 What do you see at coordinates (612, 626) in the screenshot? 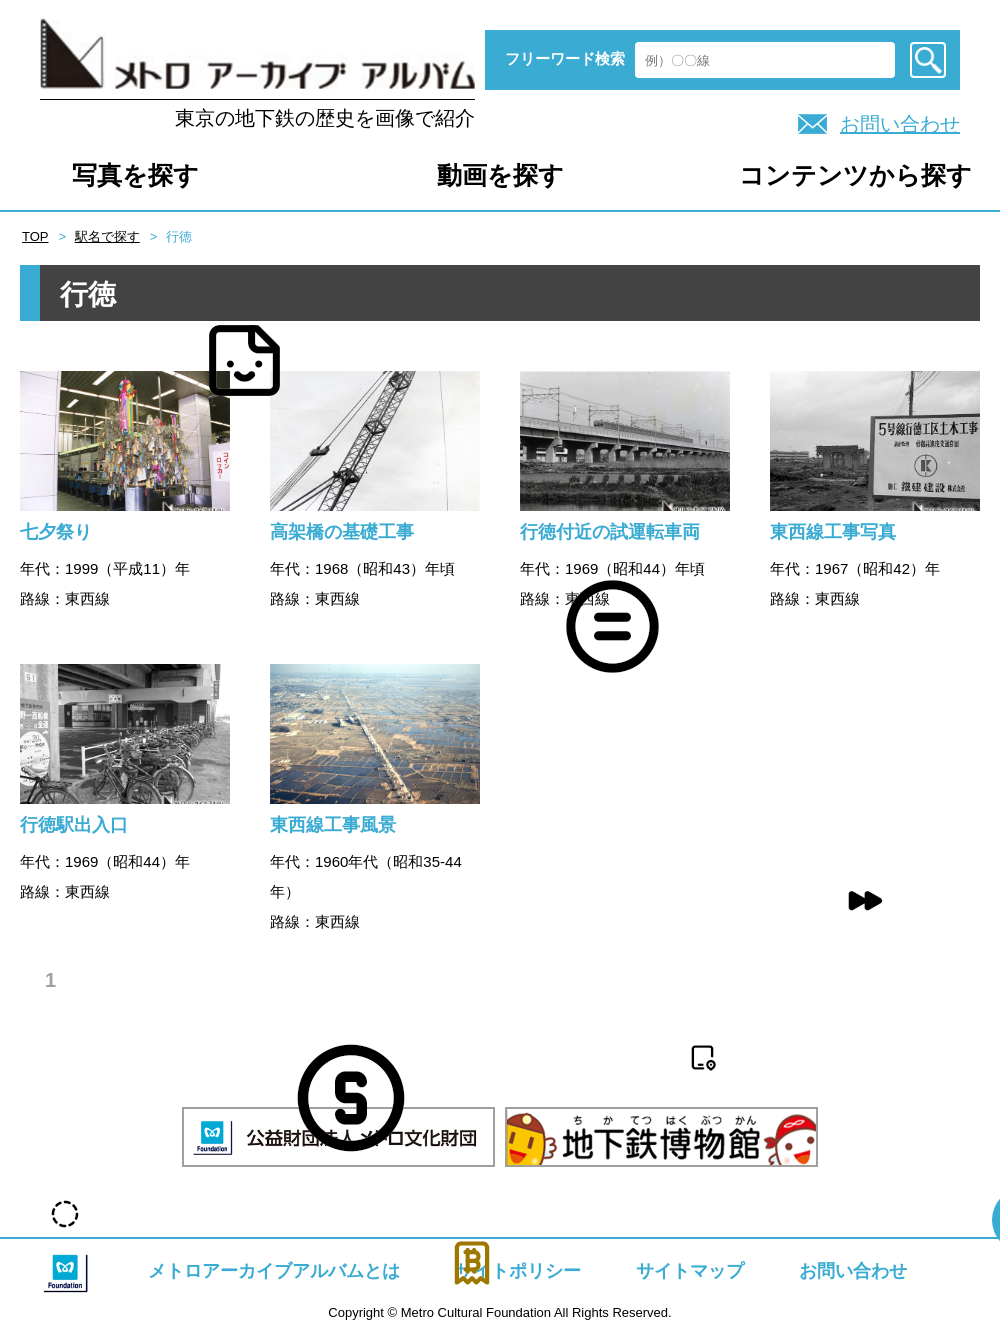
I see `indicates creative commons no-derivatives license` at bounding box center [612, 626].